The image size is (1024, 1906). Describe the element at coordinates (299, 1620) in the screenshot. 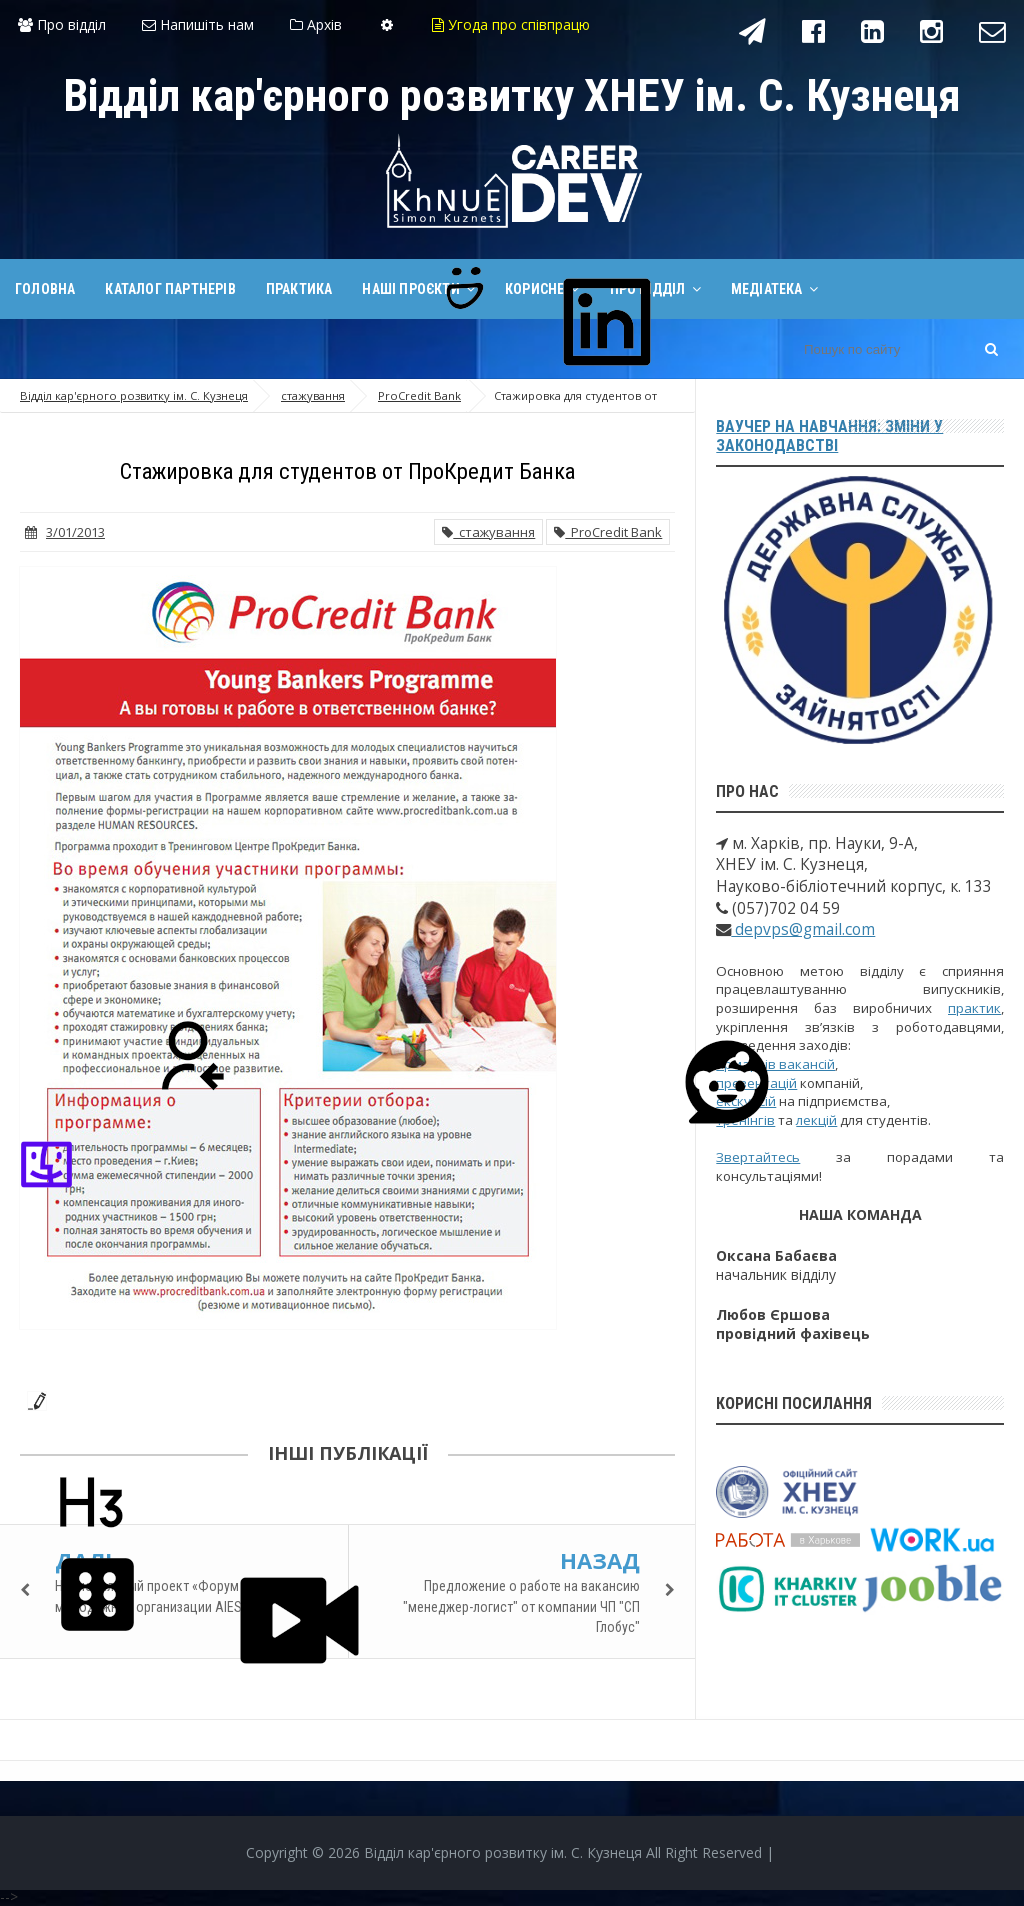

I see `start a live video broadcast` at that location.